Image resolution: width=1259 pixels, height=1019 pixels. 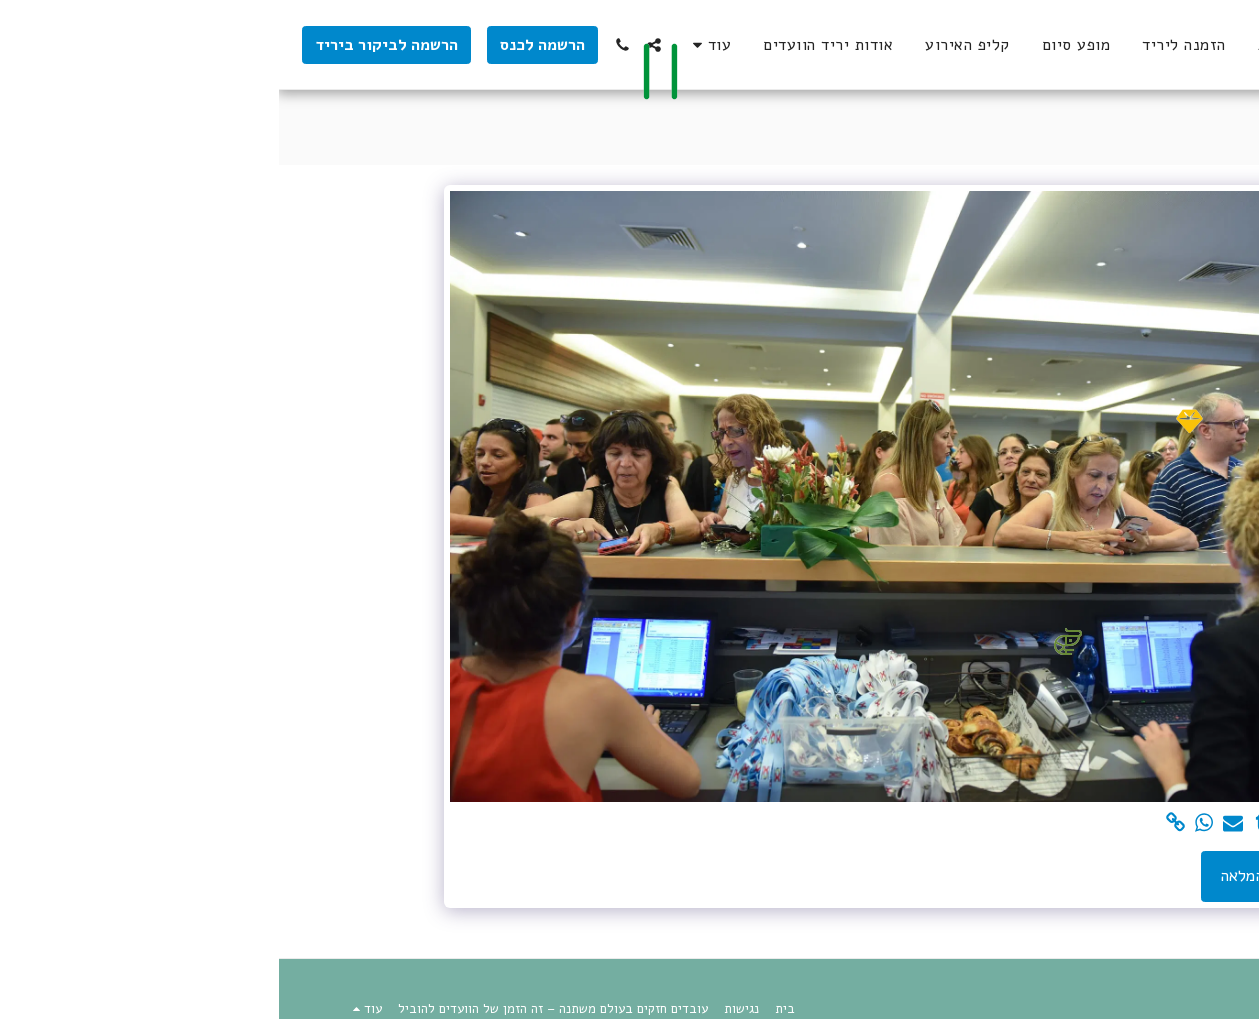 I want to click on indicates seafood or shellfish menu category, so click(x=1068, y=642).